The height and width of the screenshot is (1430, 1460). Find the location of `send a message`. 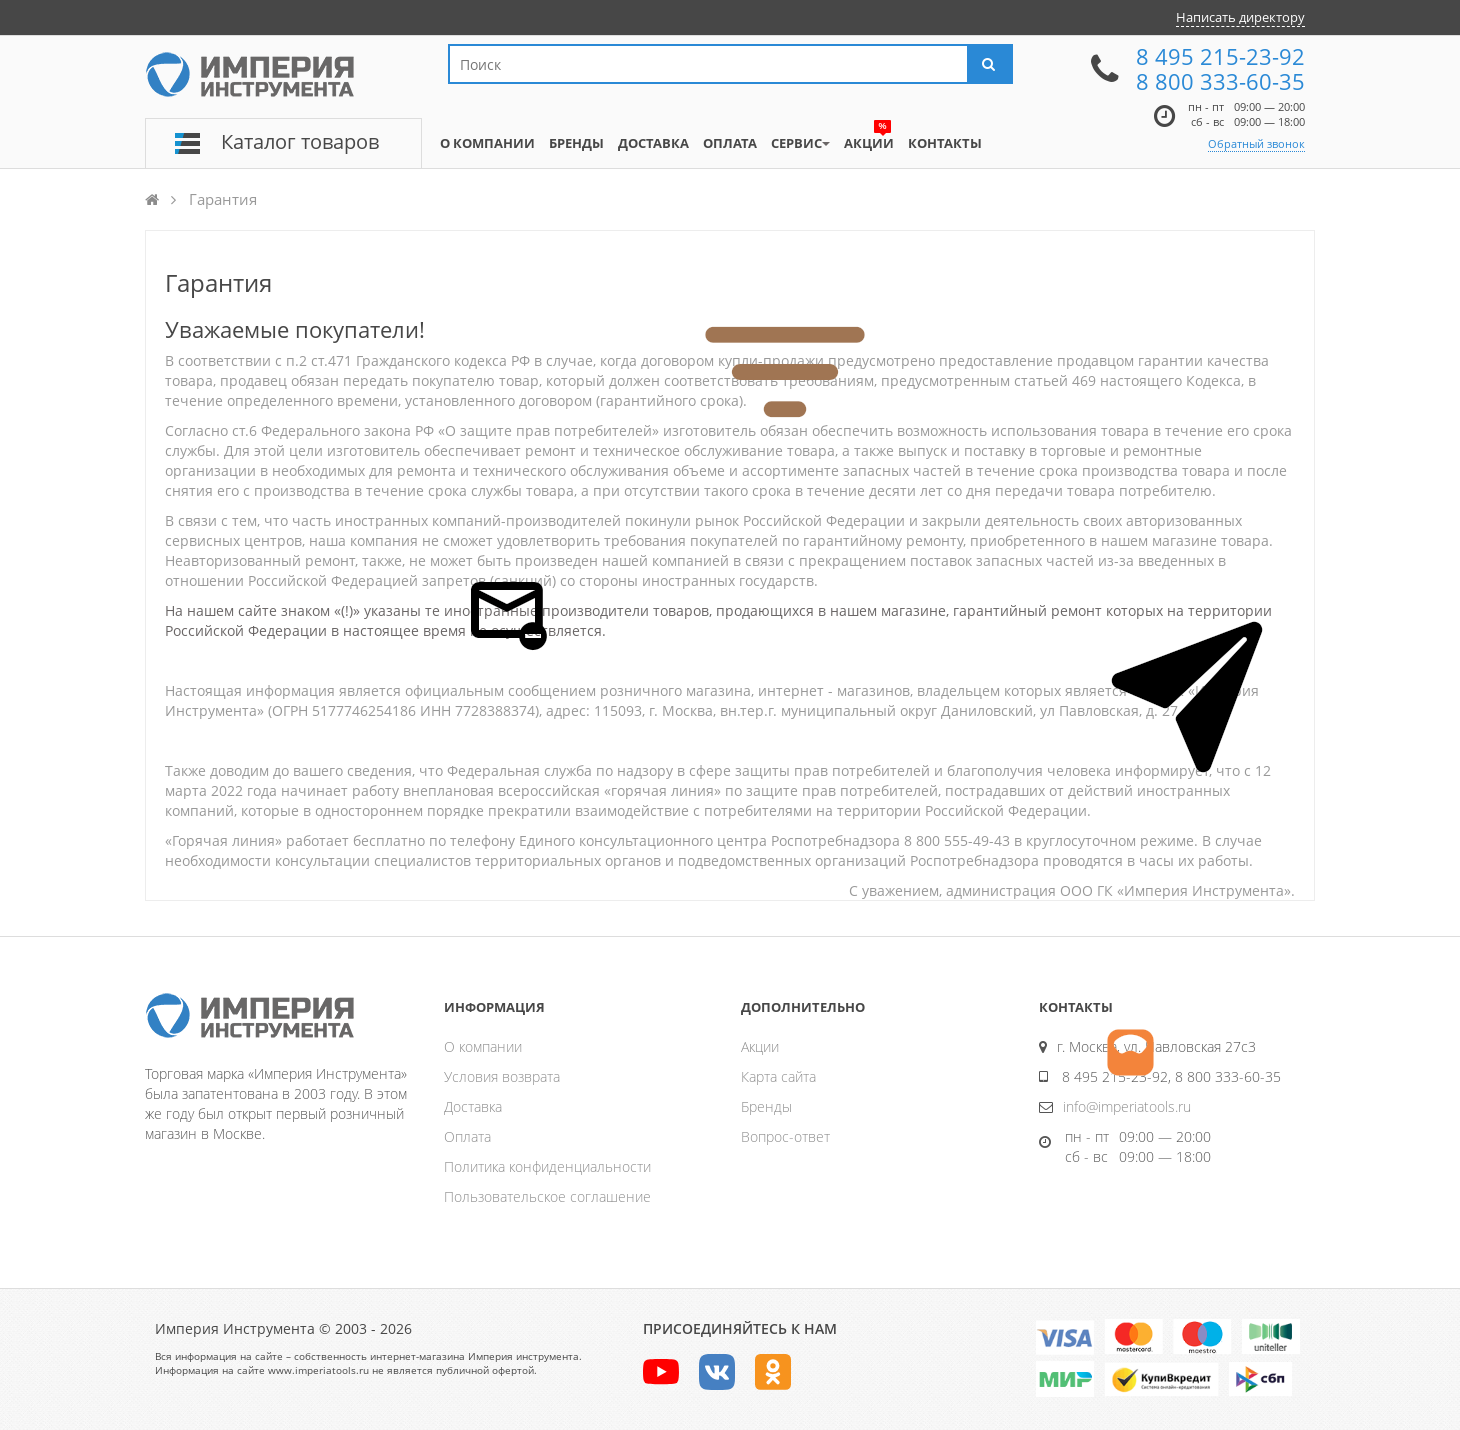

send a message is located at coordinates (1187, 697).